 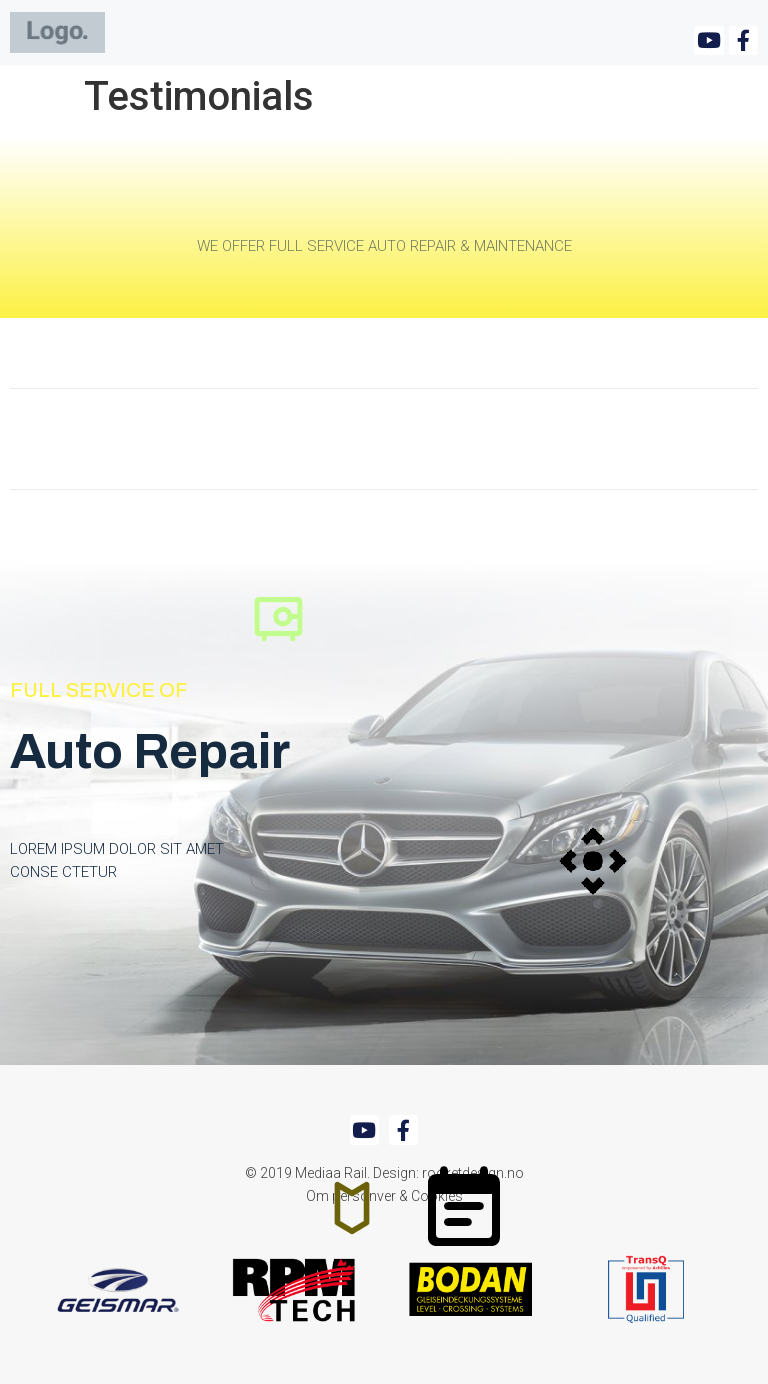 I want to click on view your profile badge or achievement, so click(x=352, y=1208).